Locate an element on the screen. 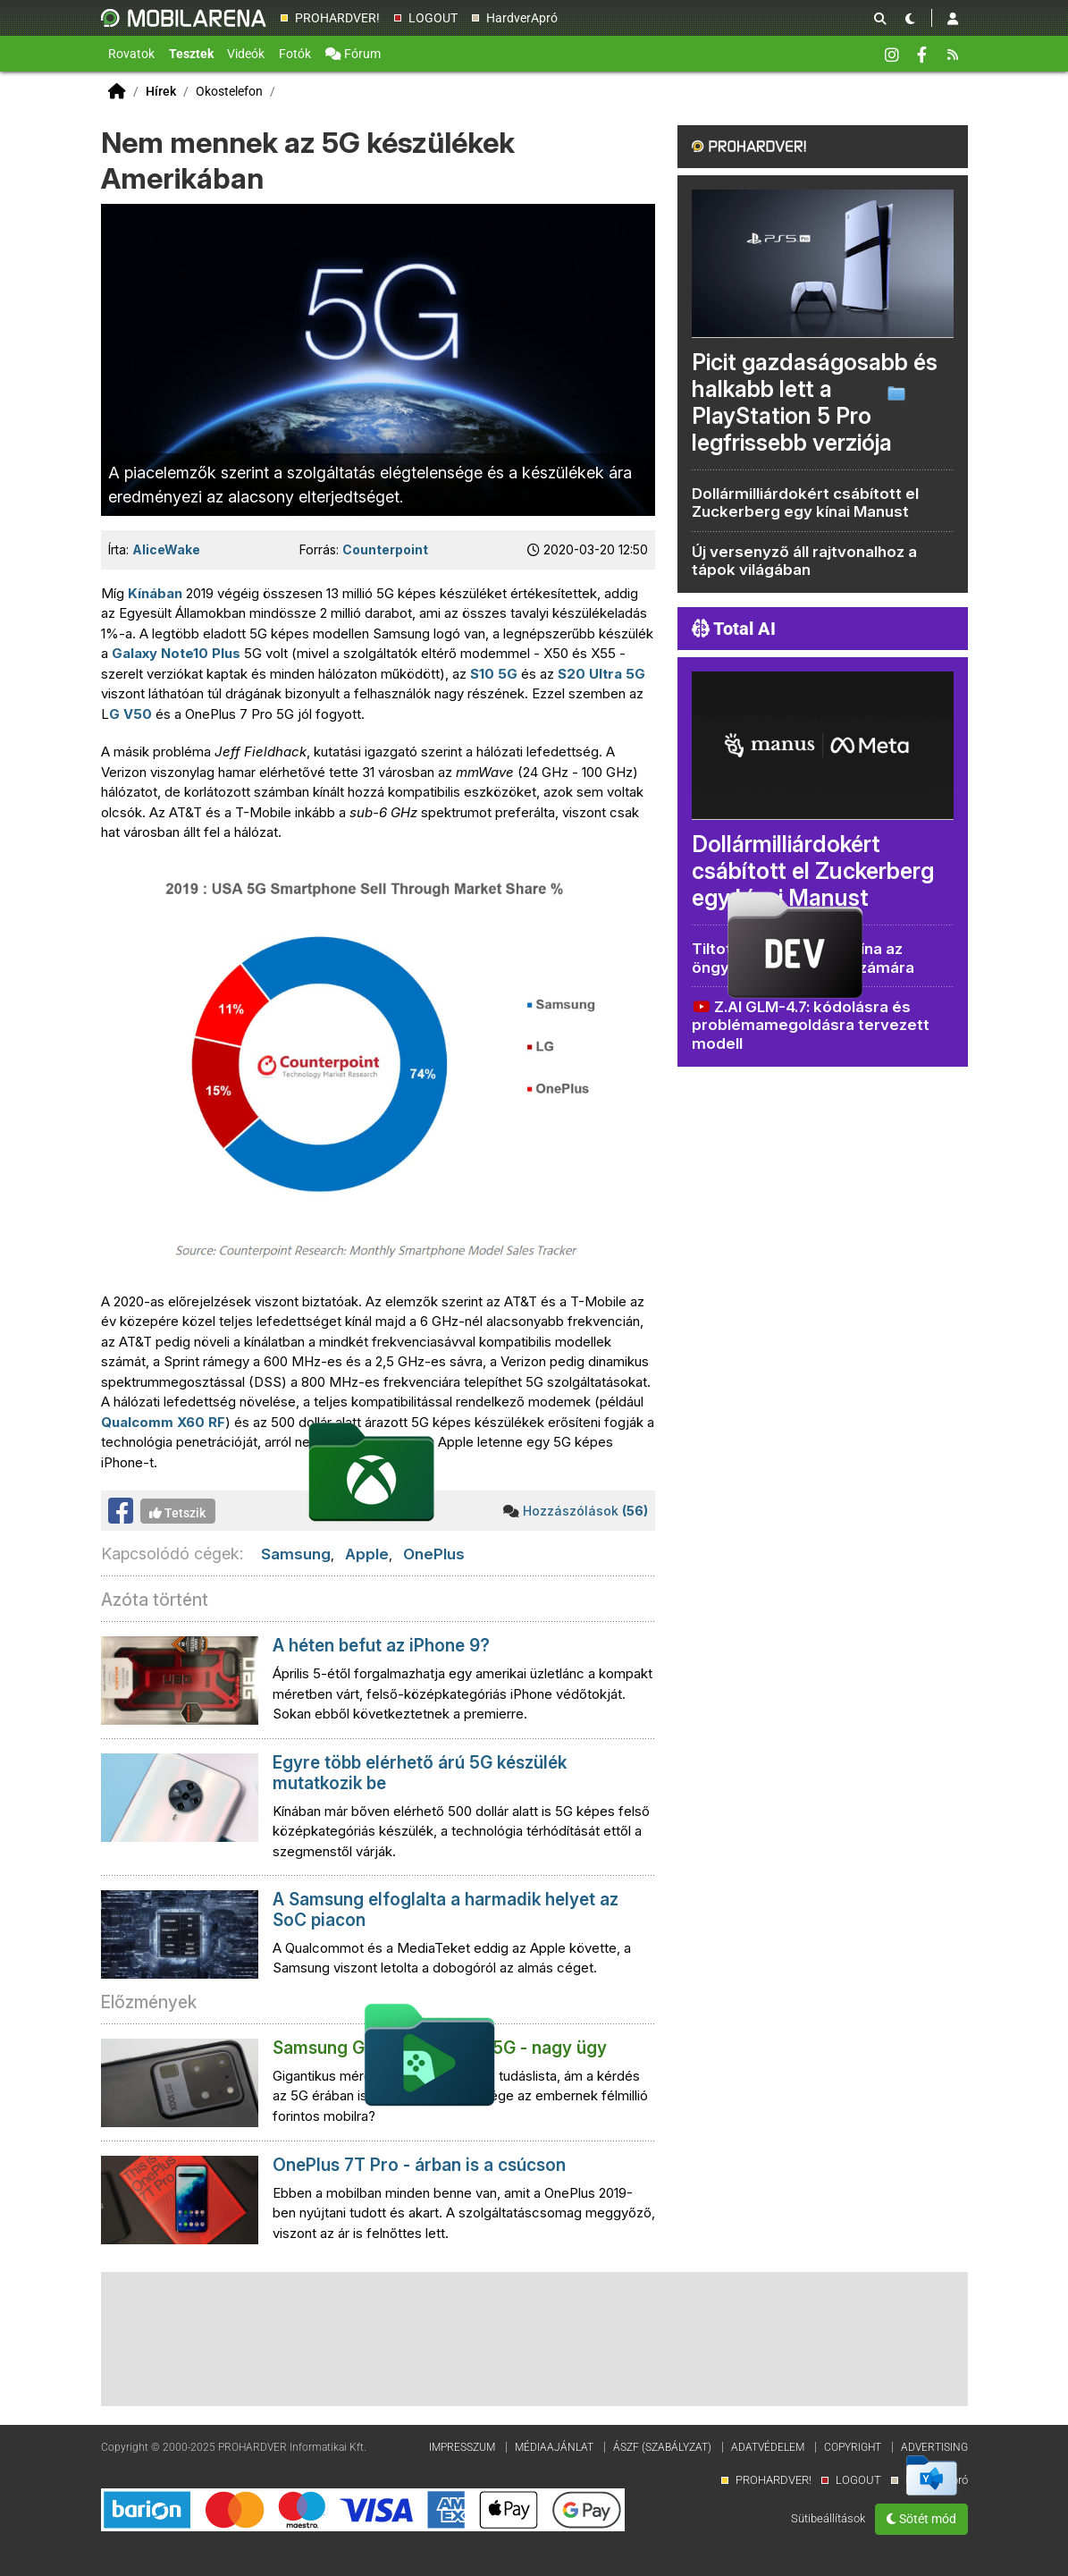 The height and width of the screenshot is (2576, 1068). open folder containing Xbox games or apps is located at coordinates (371, 1475).